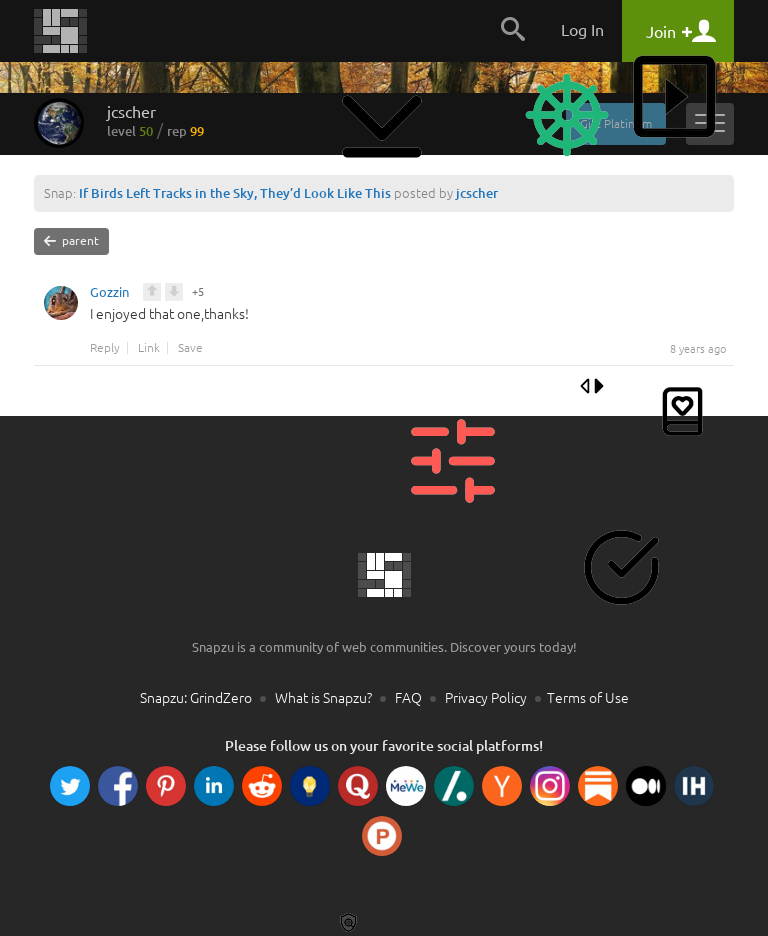 The width and height of the screenshot is (768, 936). I want to click on expand content or dropdown menu, so click(382, 125).